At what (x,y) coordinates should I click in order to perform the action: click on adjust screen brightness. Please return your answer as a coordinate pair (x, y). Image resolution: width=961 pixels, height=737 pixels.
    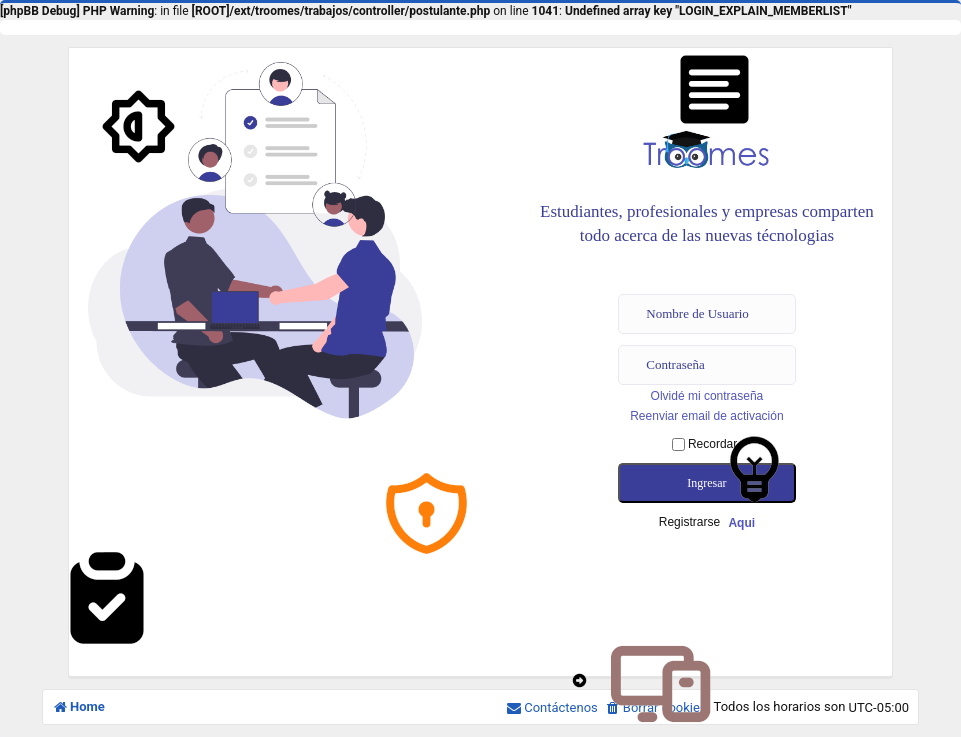
    Looking at the image, I should click on (138, 126).